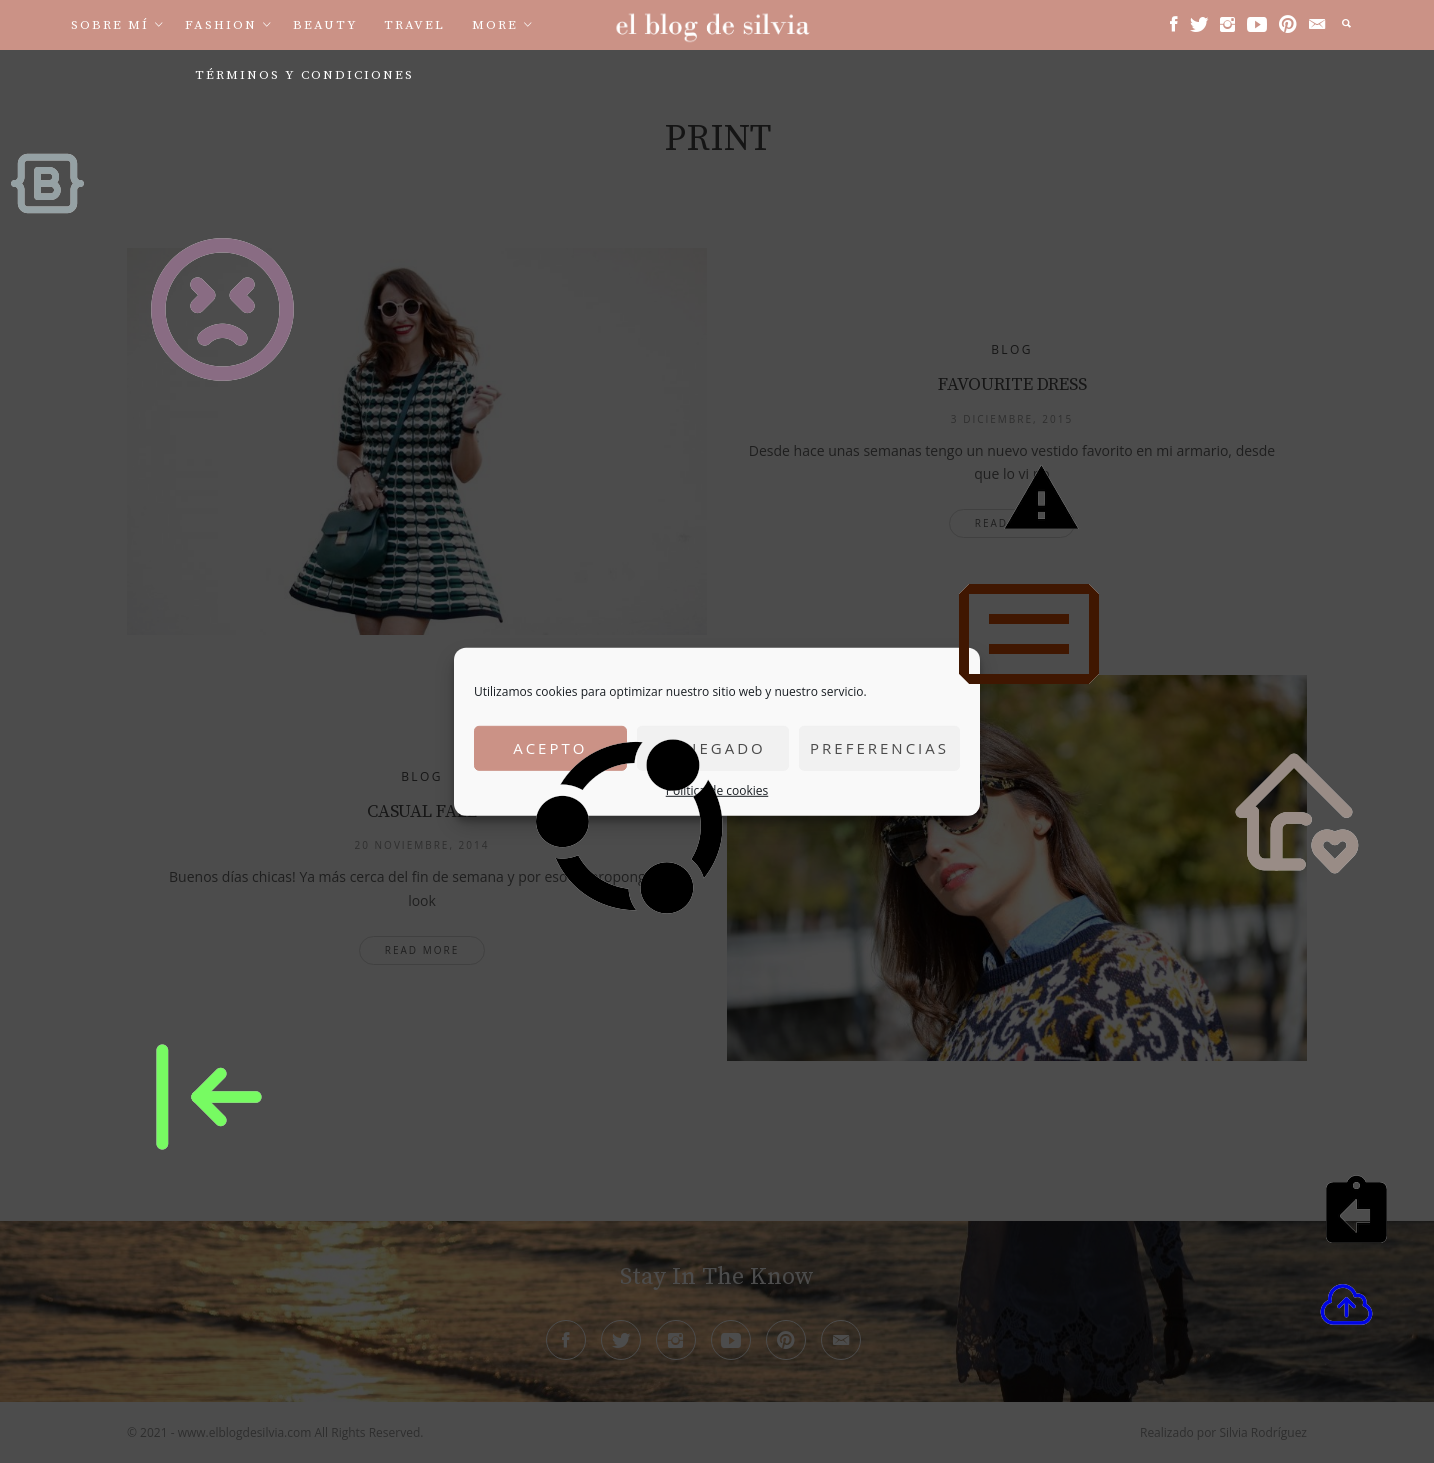  What do you see at coordinates (222, 309) in the screenshot?
I see `express dissatisfaction or negative feedback` at bounding box center [222, 309].